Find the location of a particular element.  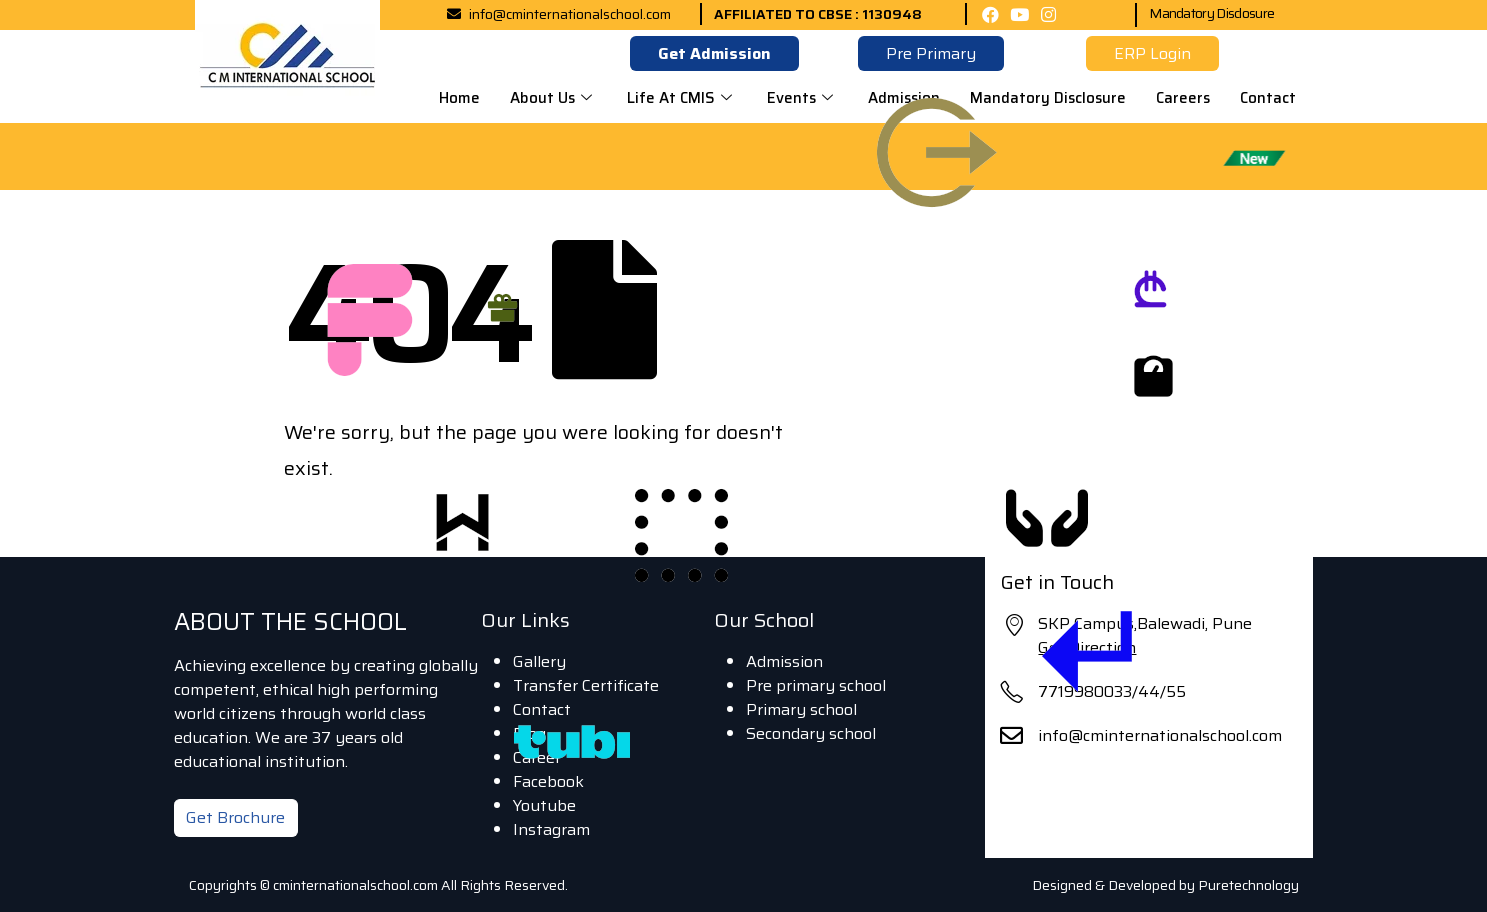

wirsindhandwerk brand logo is located at coordinates (462, 522).